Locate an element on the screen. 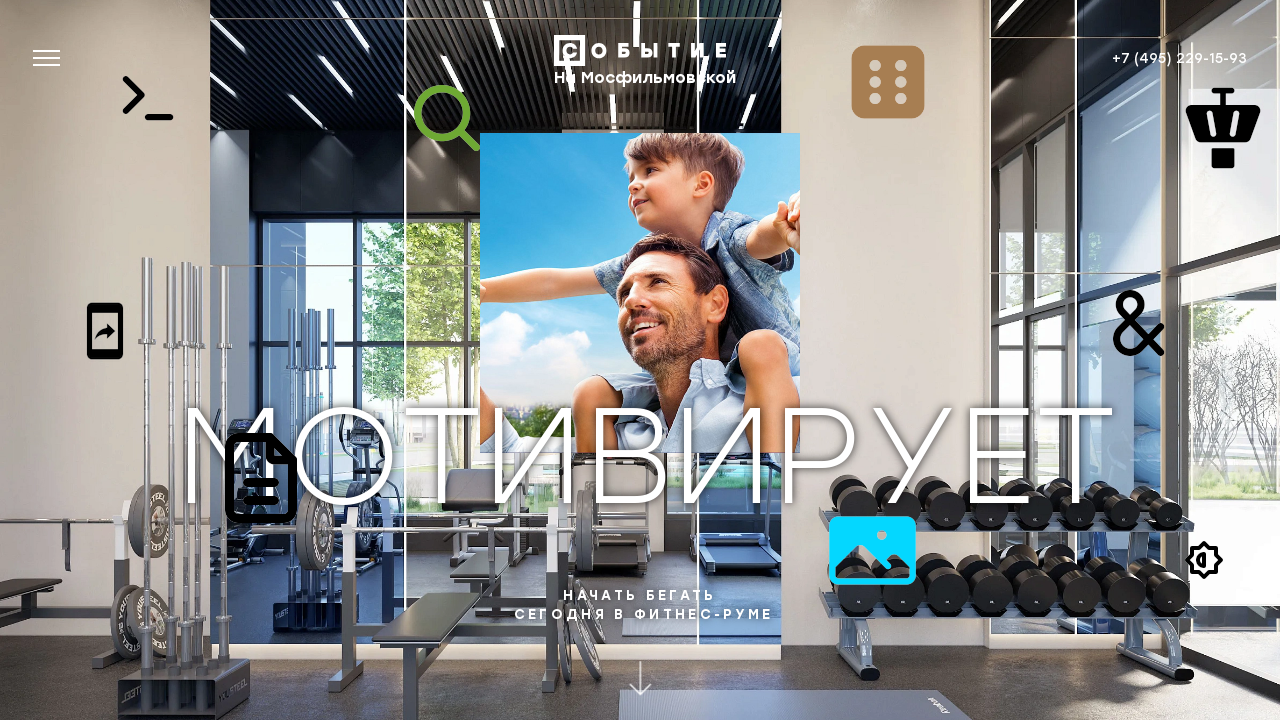  open terminal or command line interface is located at coordinates (148, 95).